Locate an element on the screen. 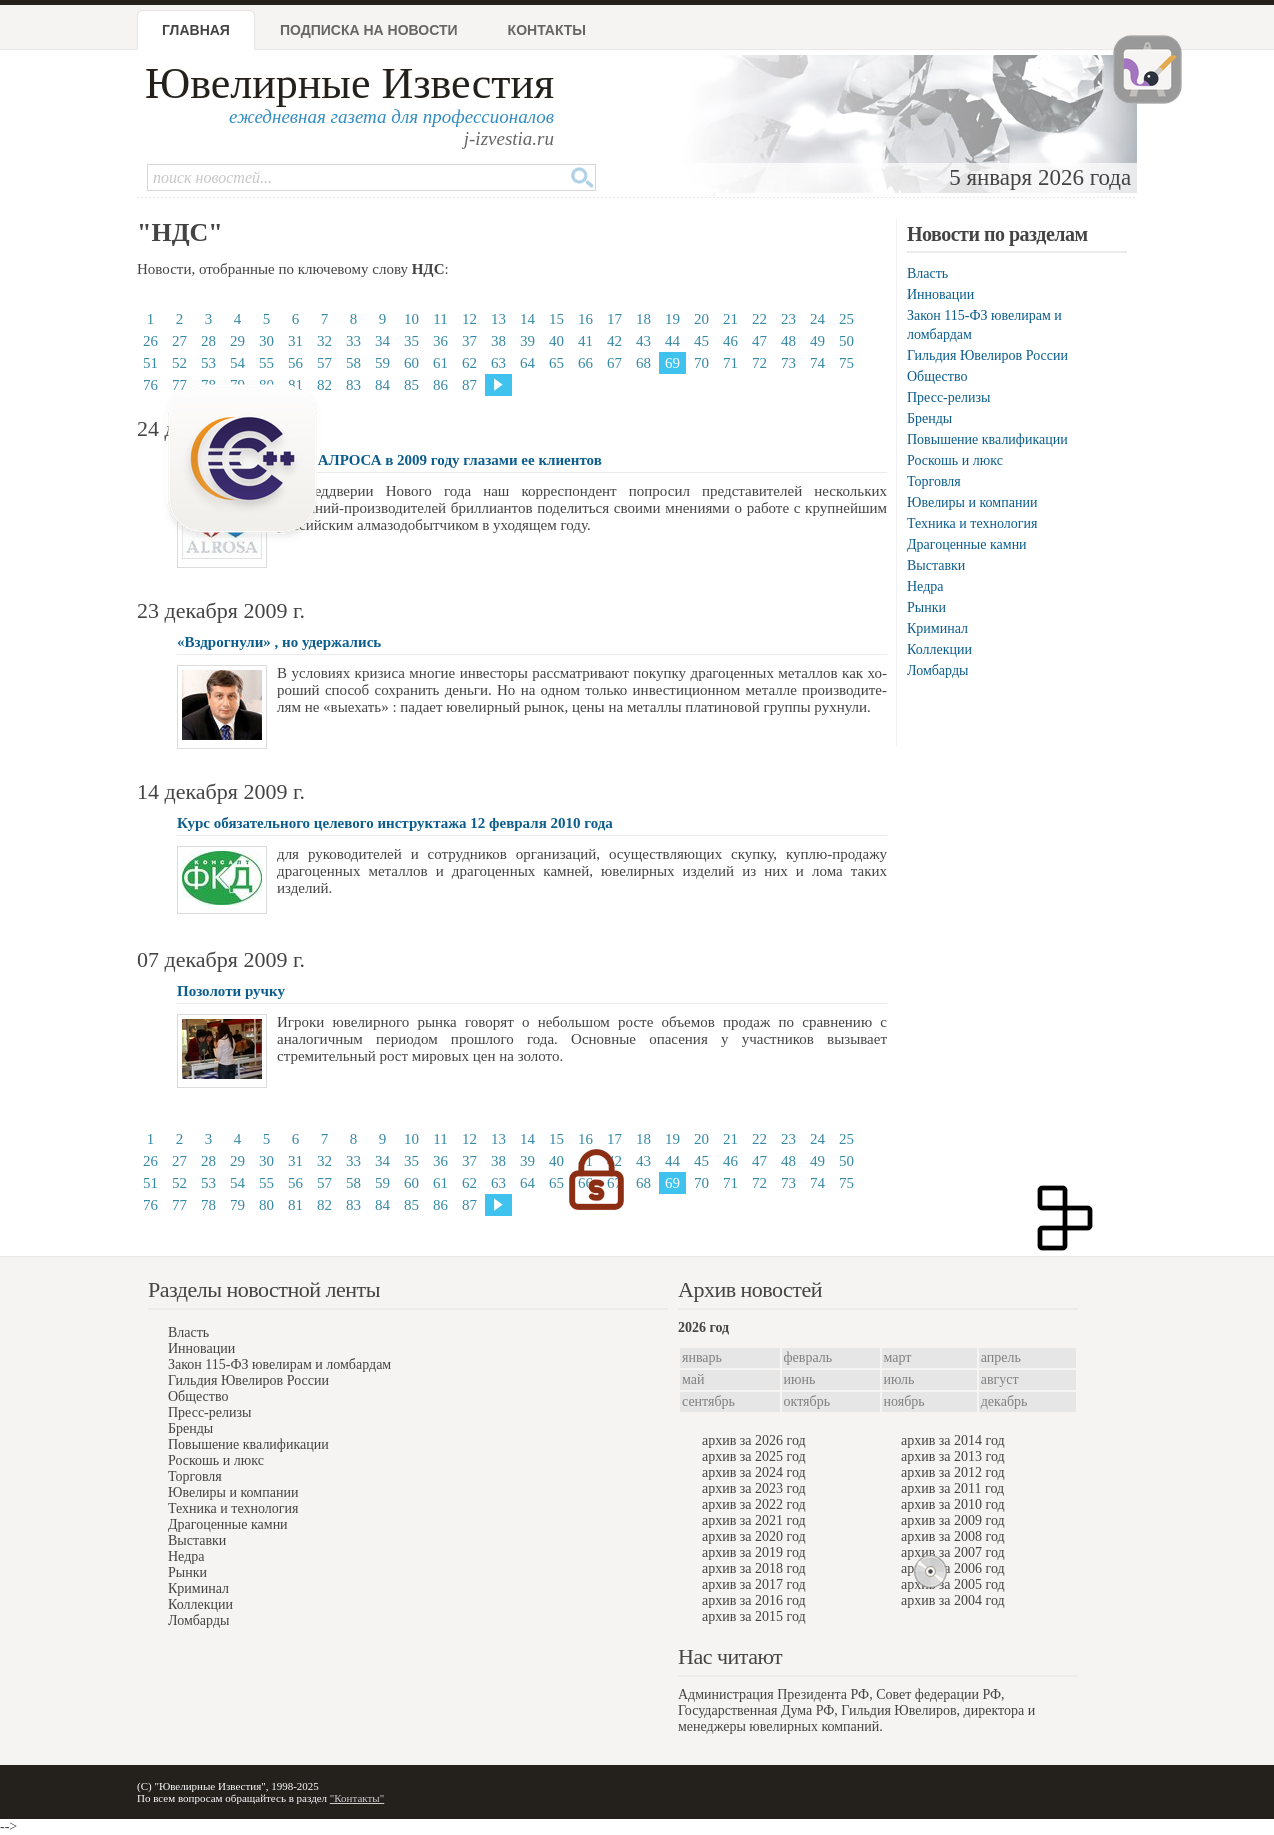 The height and width of the screenshot is (1835, 1274). create or design a new software project is located at coordinates (1147, 69).